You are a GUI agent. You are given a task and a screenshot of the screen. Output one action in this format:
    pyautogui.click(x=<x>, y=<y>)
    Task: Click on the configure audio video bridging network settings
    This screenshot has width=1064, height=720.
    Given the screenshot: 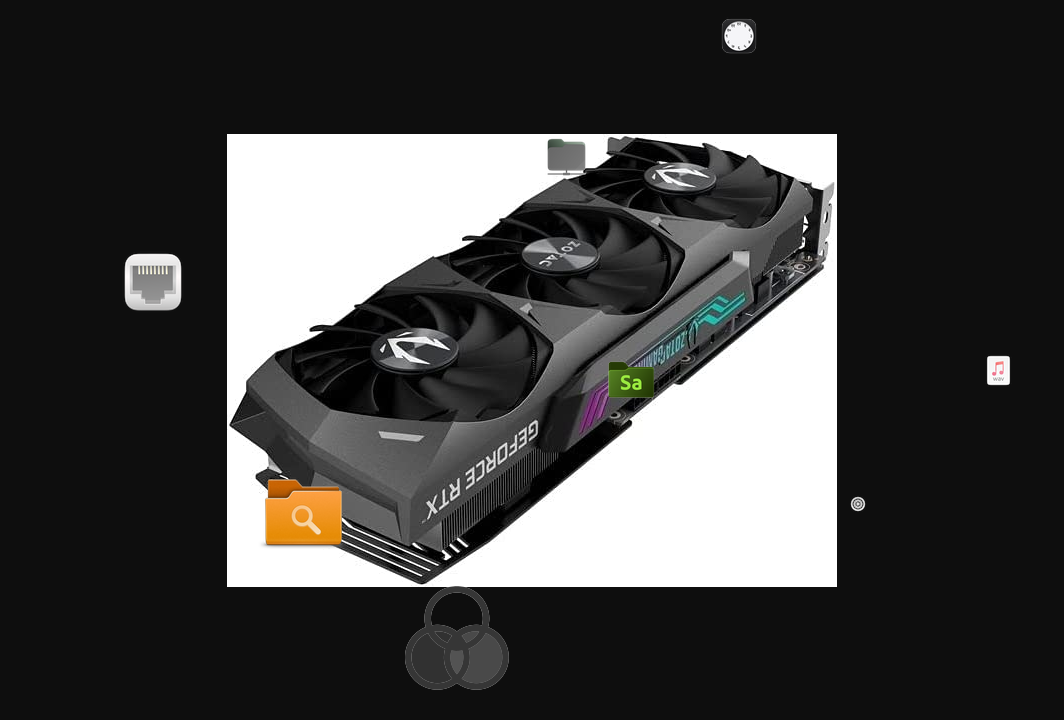 What is the action you would take?
    pyautogui.click(x=153, y=282)
    